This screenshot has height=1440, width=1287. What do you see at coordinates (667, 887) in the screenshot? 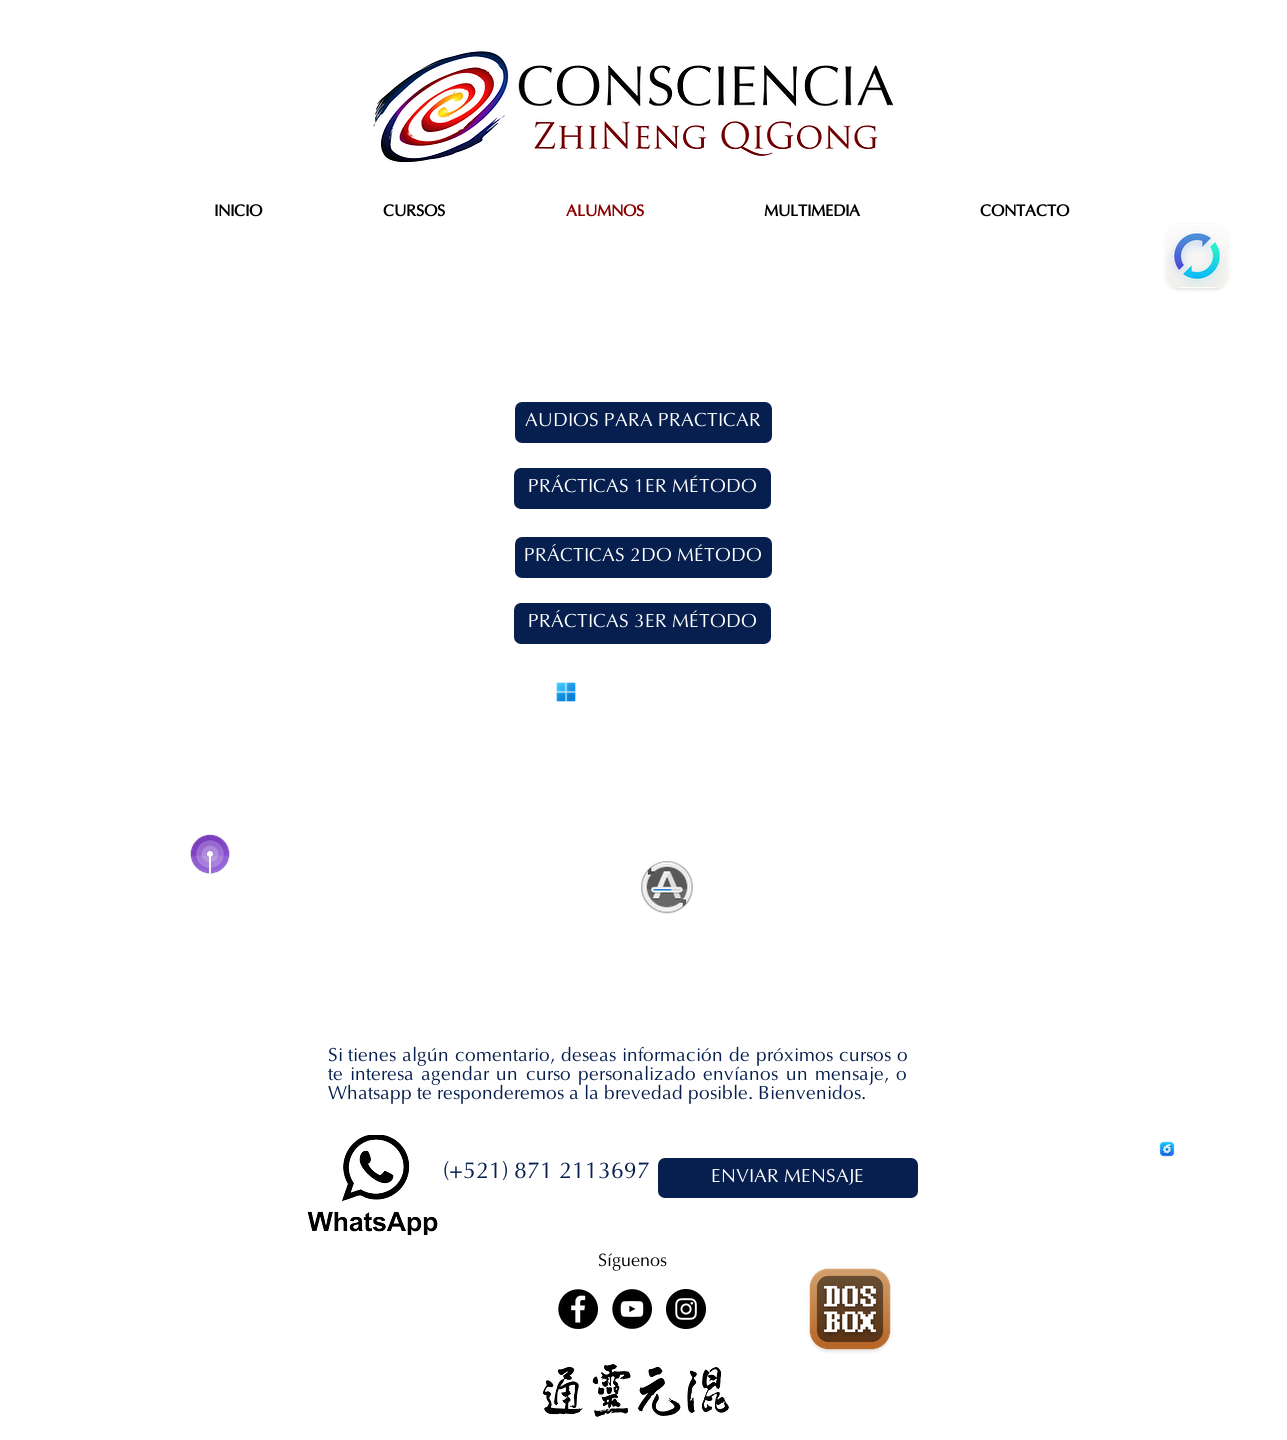
I see `open the software update application` at bounding box center [667, 887].